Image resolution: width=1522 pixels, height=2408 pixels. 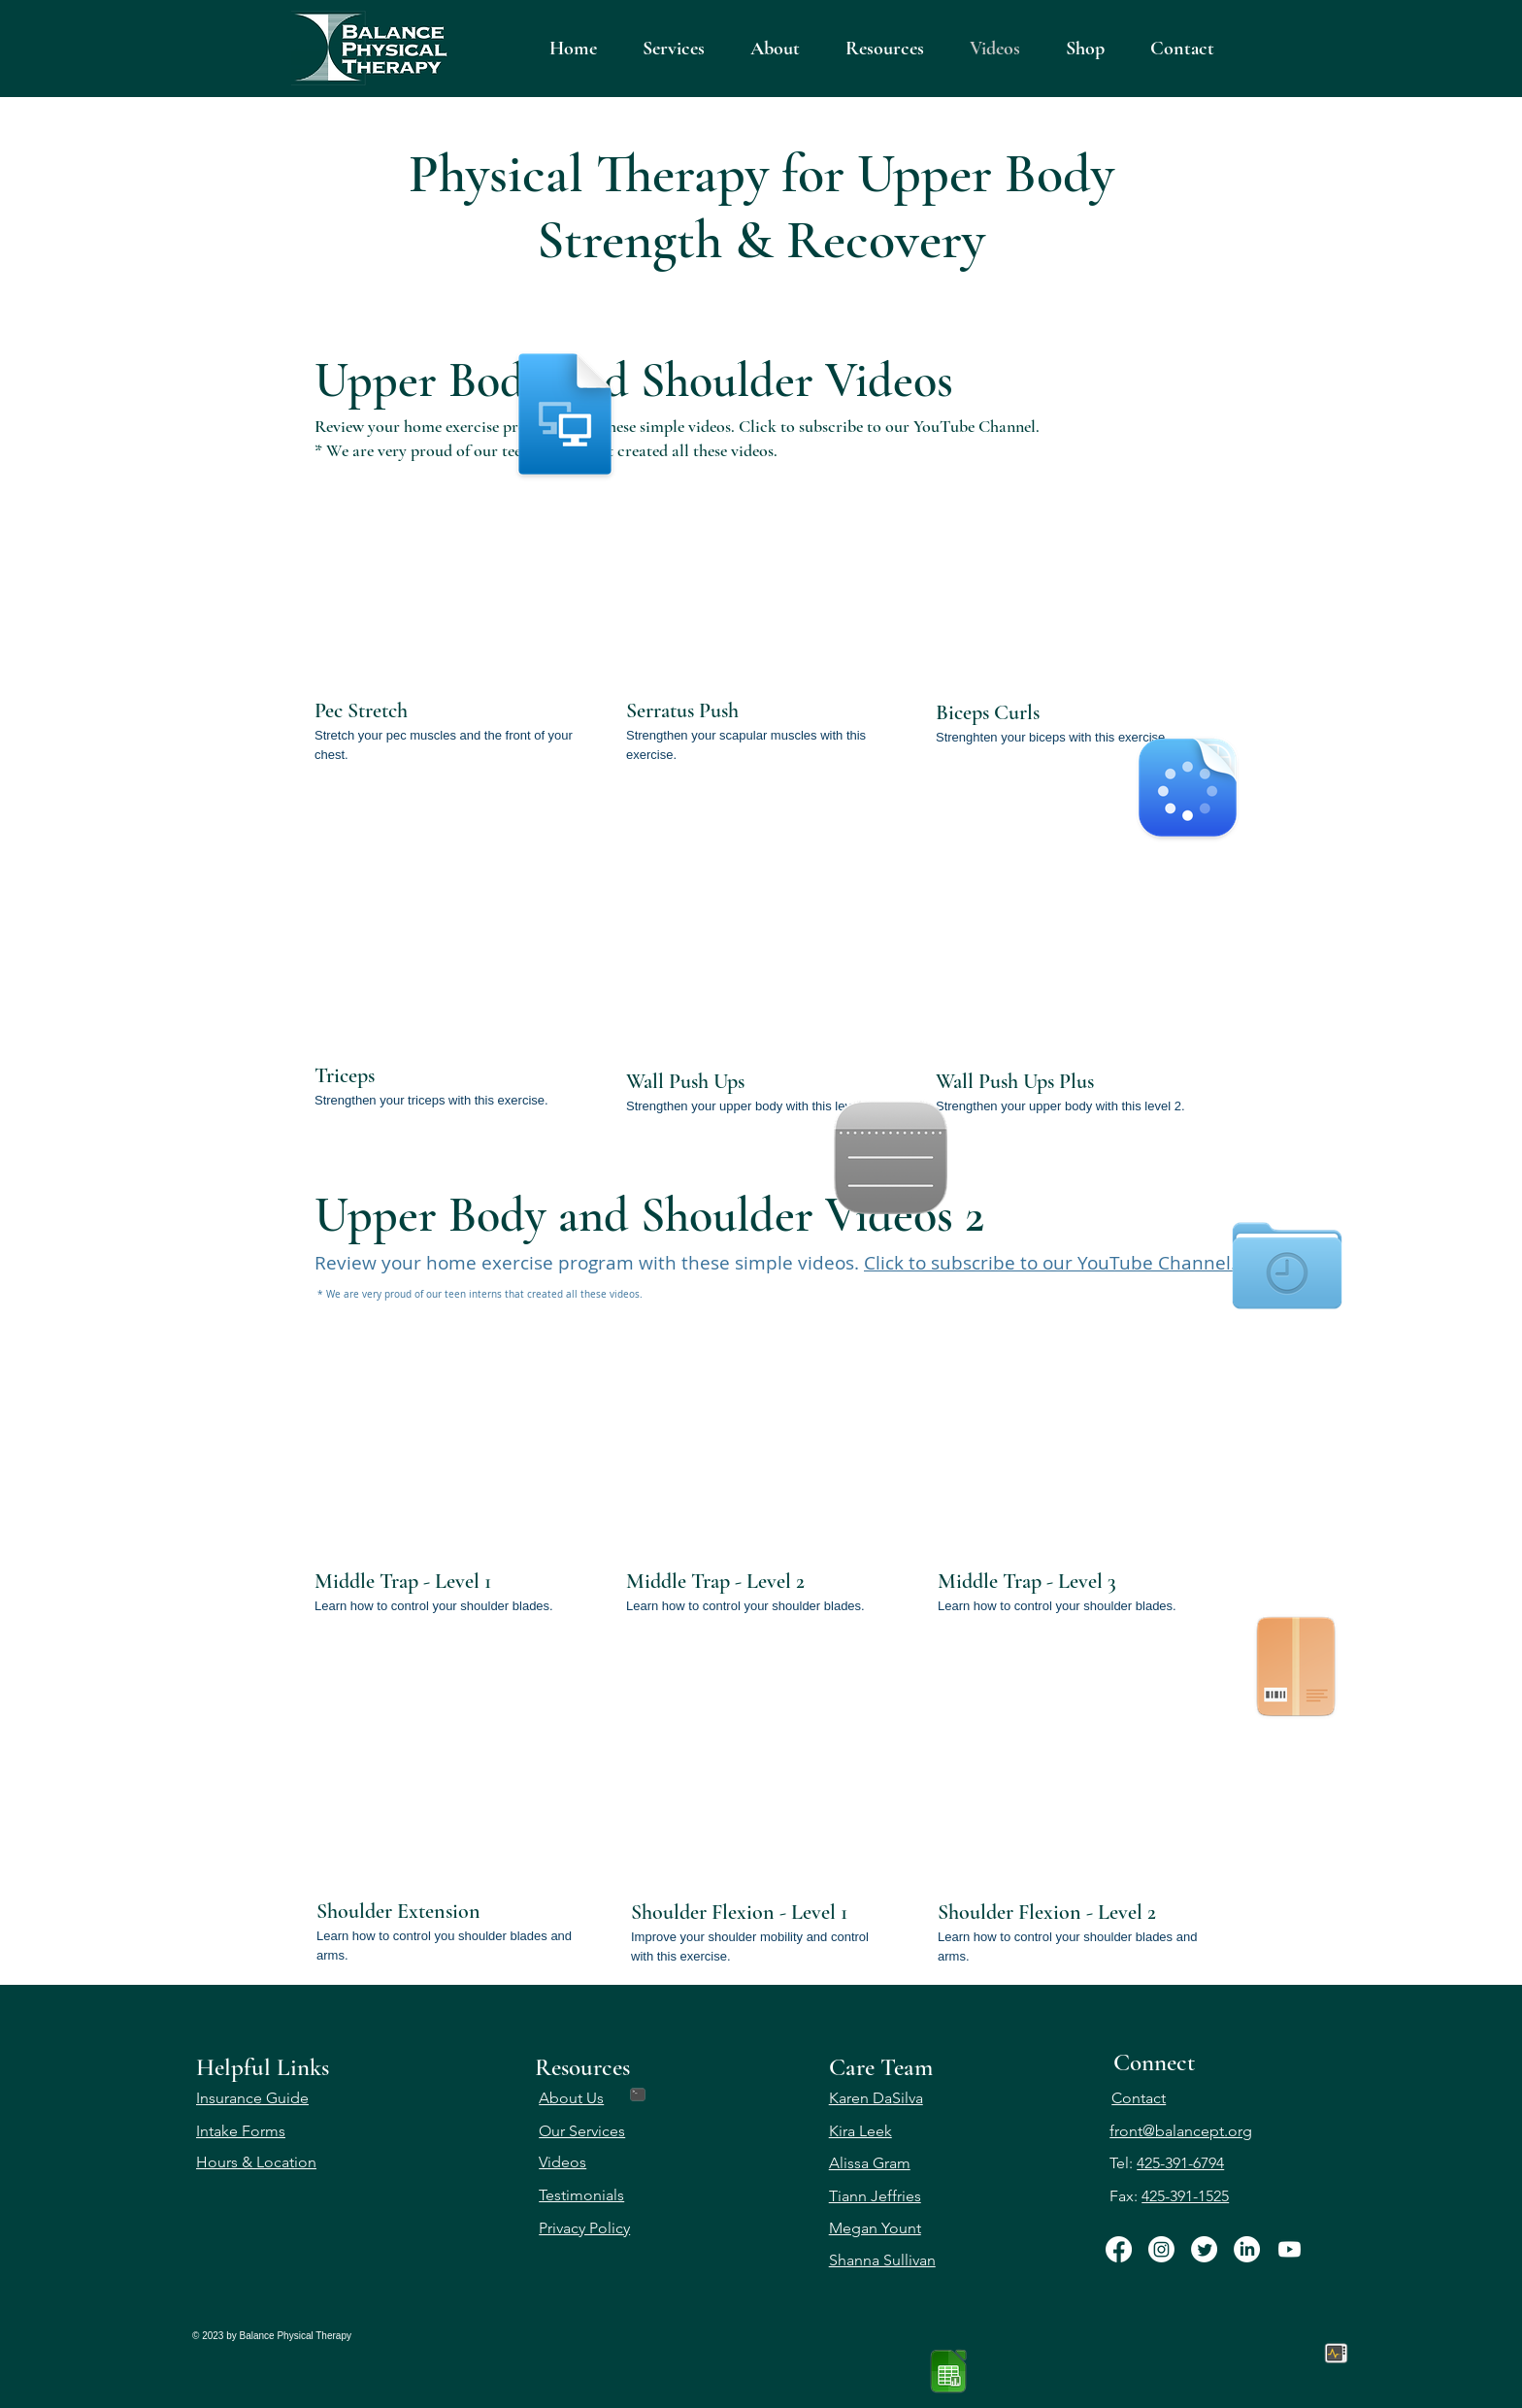 What do you see at coordinates (565, 416) in the screenshot?
I see `open a remote desktop connection file` at bounding box center [565, 416].